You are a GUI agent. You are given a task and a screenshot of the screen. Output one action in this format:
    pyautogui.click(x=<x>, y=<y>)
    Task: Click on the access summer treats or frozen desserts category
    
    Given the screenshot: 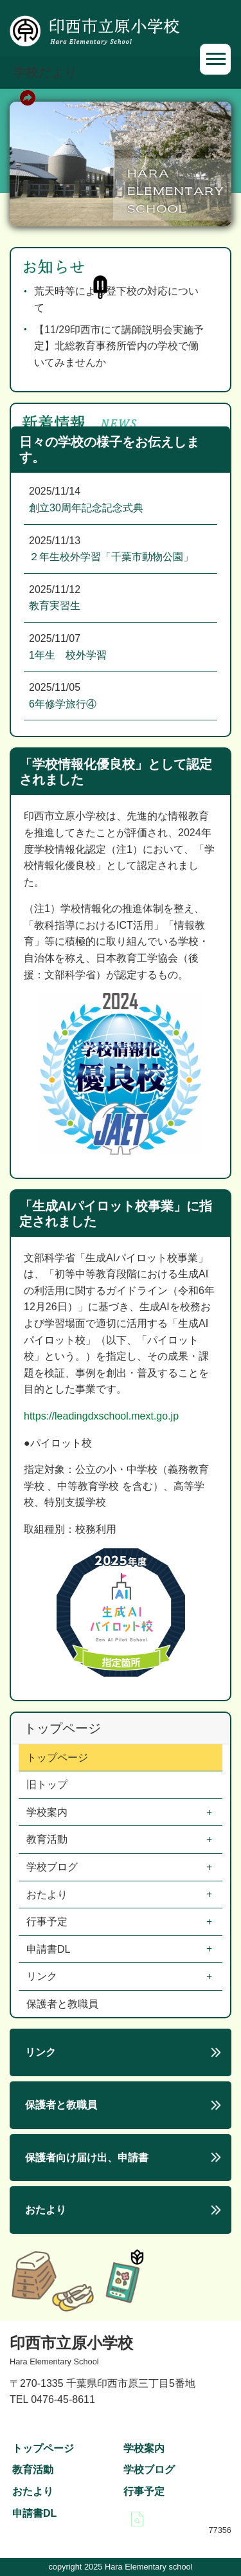 What is the action you would take?
    pyautogui.click(x=100, y=287)
    